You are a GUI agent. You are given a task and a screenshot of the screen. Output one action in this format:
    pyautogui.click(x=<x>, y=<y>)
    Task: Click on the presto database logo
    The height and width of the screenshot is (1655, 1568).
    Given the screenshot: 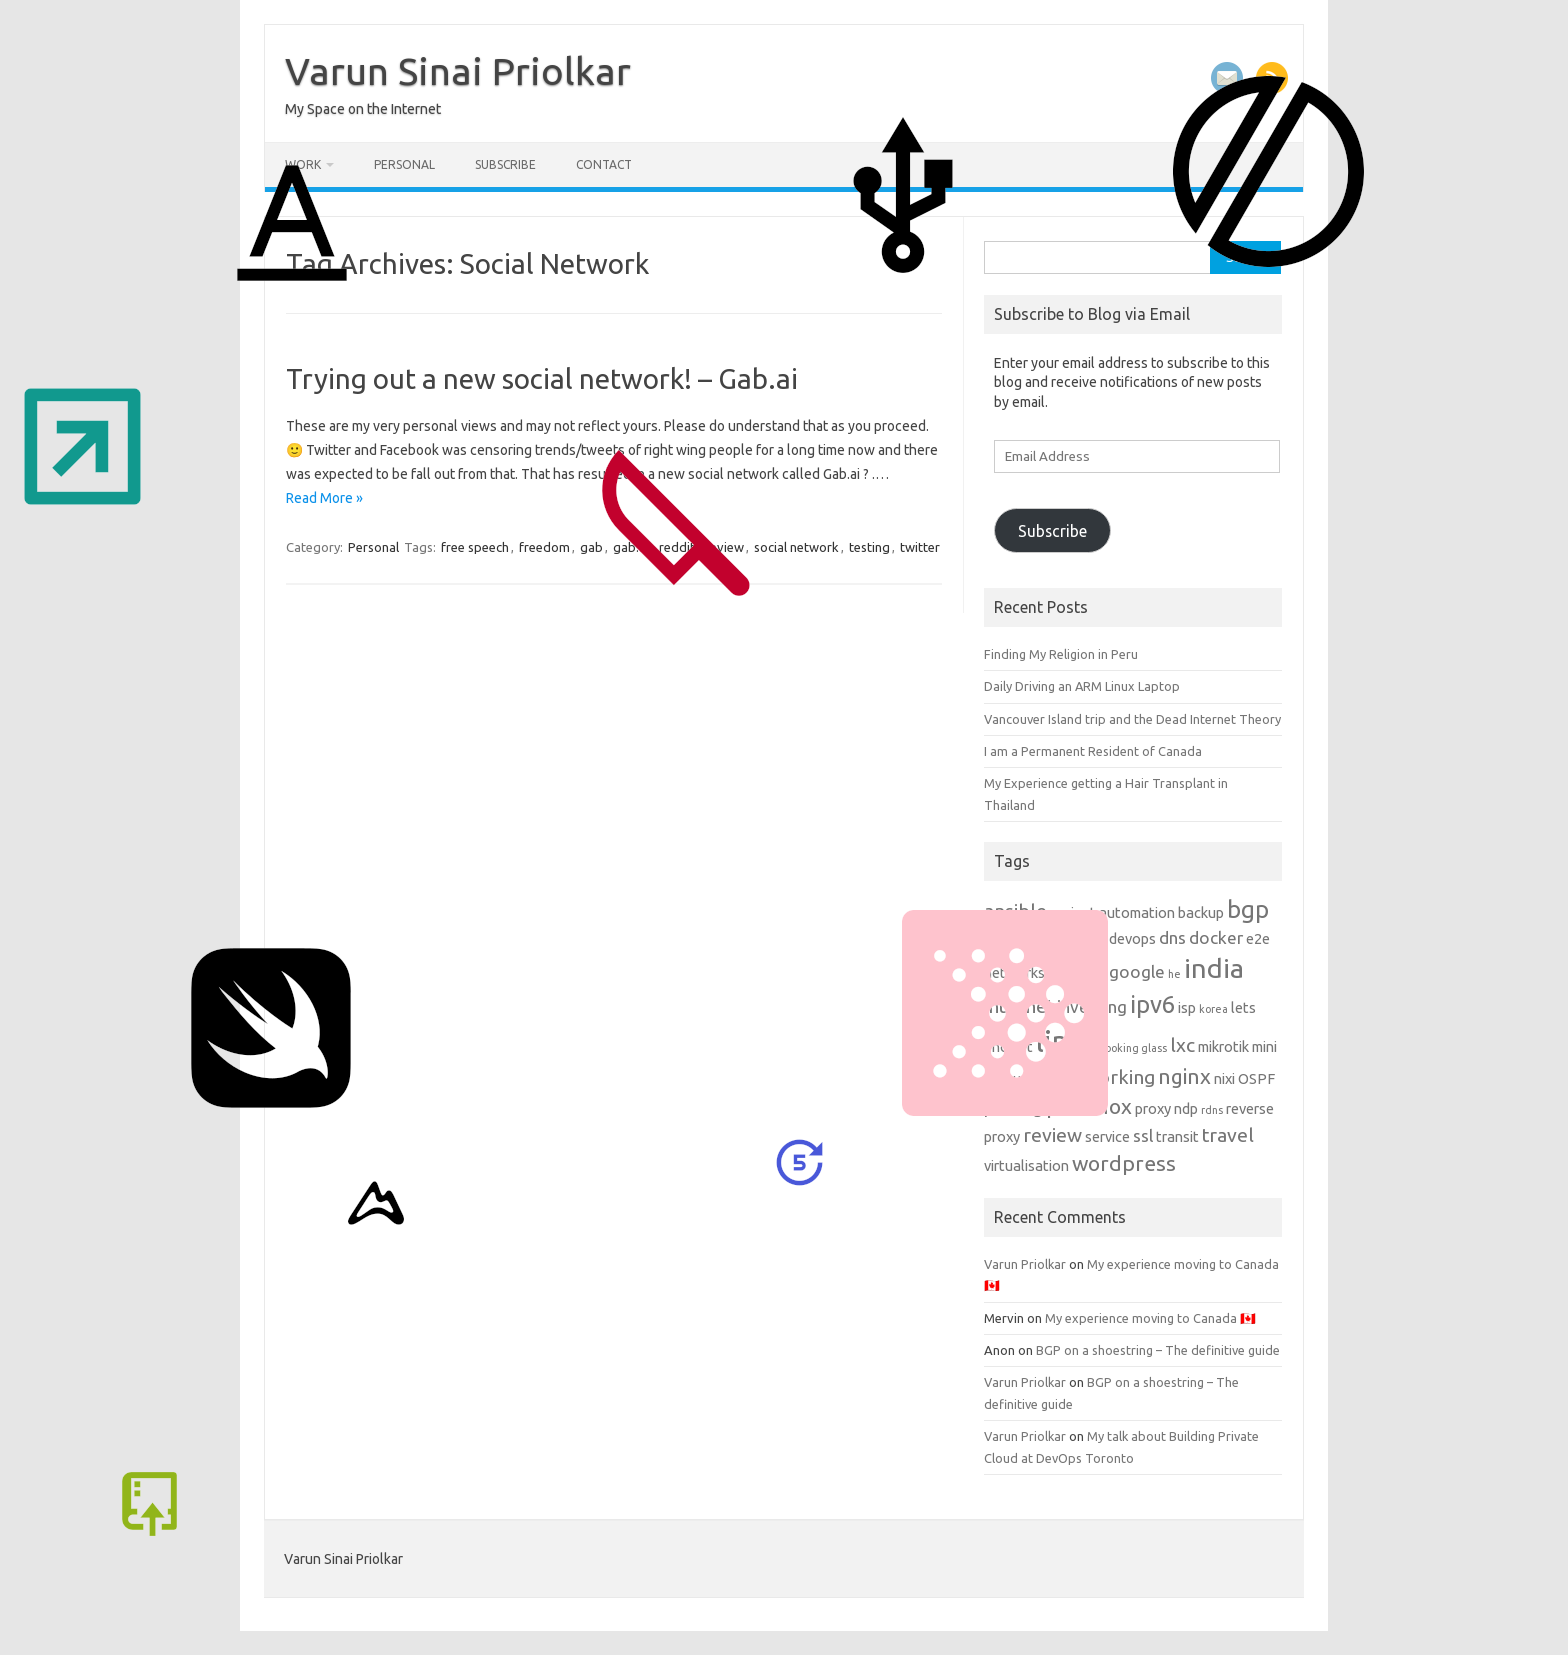 What is the action you would take?
    pyautogui.click(x=1005, y=1013)
    